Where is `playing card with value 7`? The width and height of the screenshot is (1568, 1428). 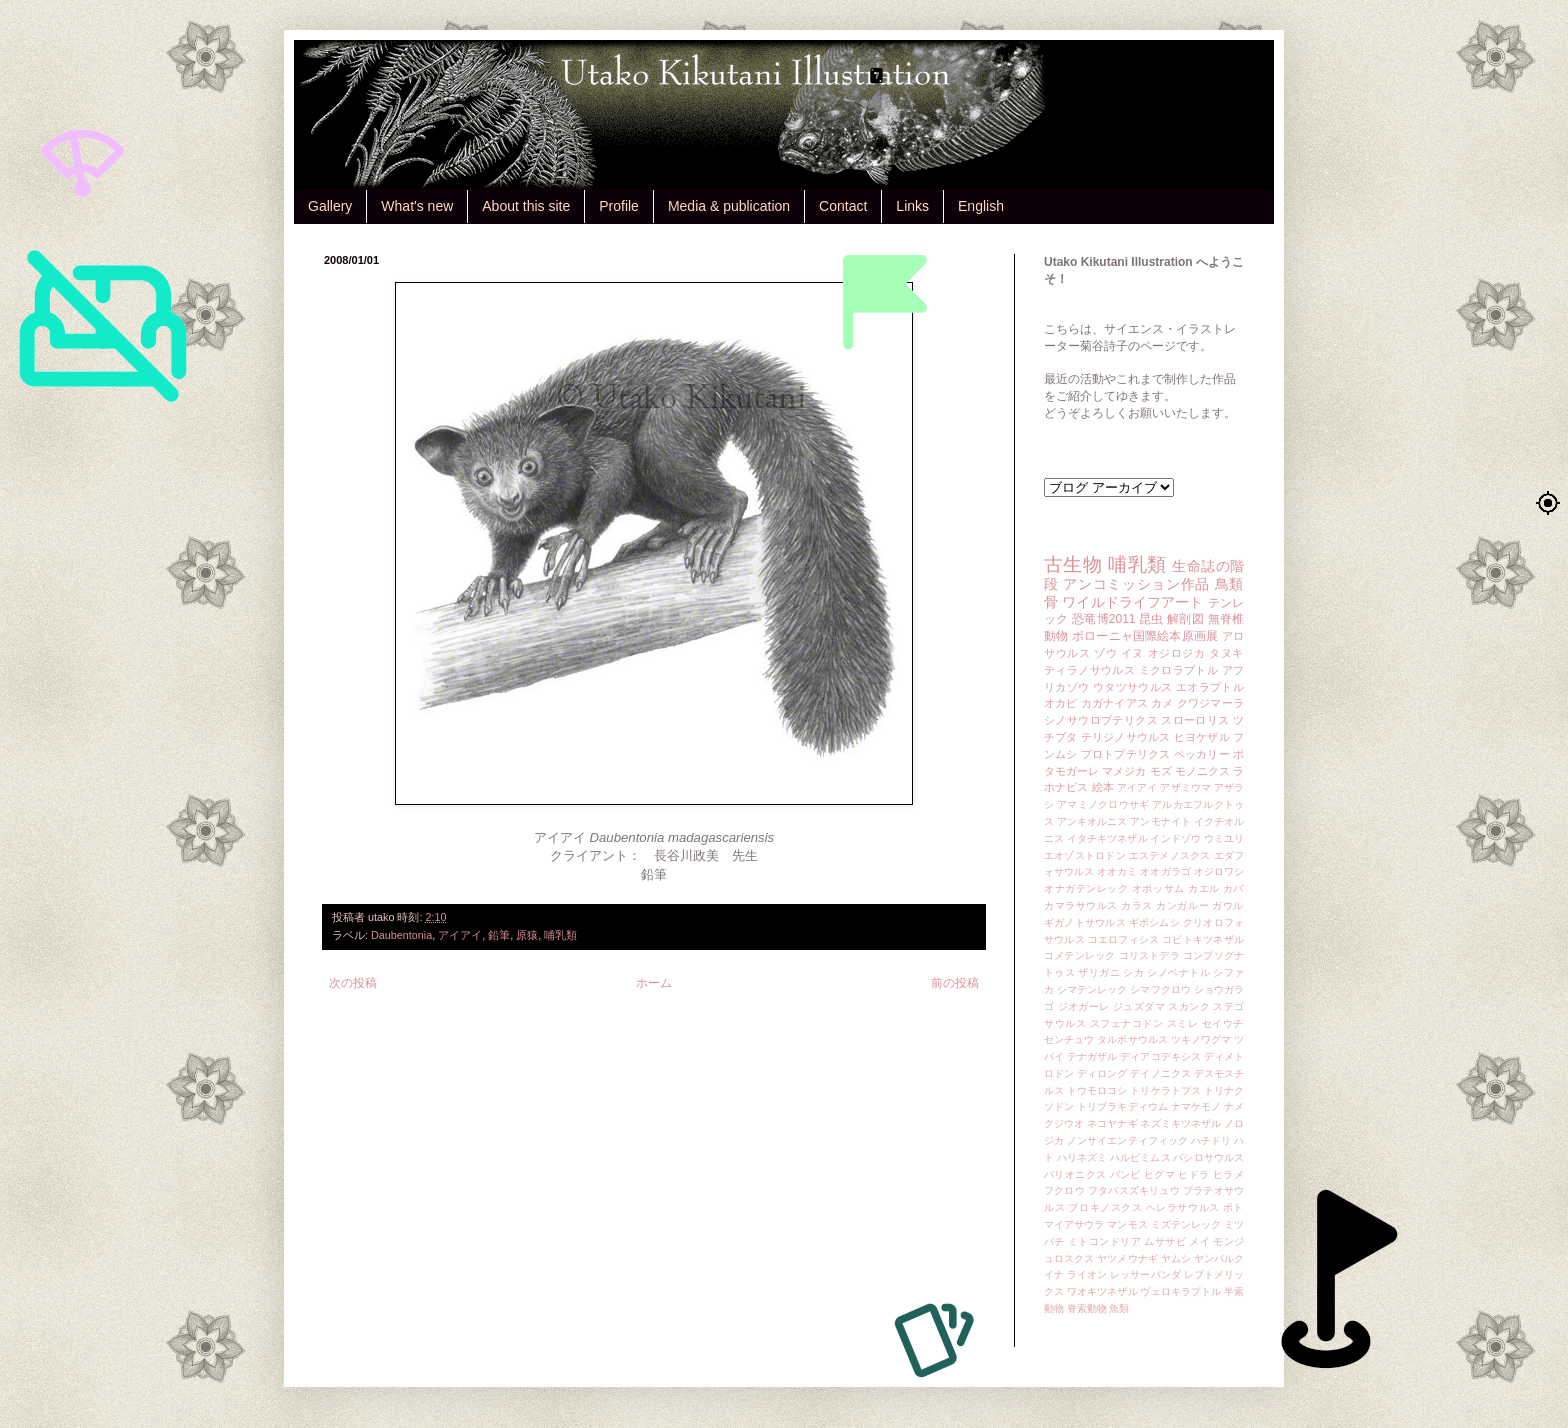 playing card with value 7 is located at coordinates (876, 75).